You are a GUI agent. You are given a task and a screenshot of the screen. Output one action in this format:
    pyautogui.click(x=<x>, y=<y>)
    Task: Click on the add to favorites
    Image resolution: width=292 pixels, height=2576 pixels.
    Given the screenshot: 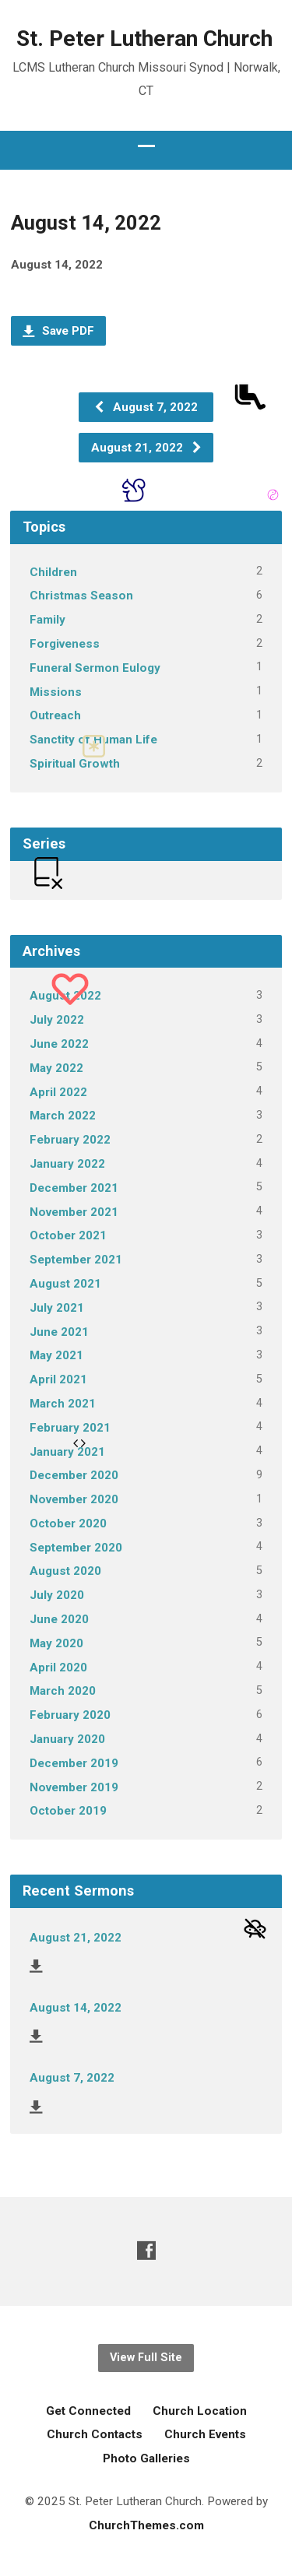 What is the action you would take?
    pyautogui.click(x=70, y=988)
    